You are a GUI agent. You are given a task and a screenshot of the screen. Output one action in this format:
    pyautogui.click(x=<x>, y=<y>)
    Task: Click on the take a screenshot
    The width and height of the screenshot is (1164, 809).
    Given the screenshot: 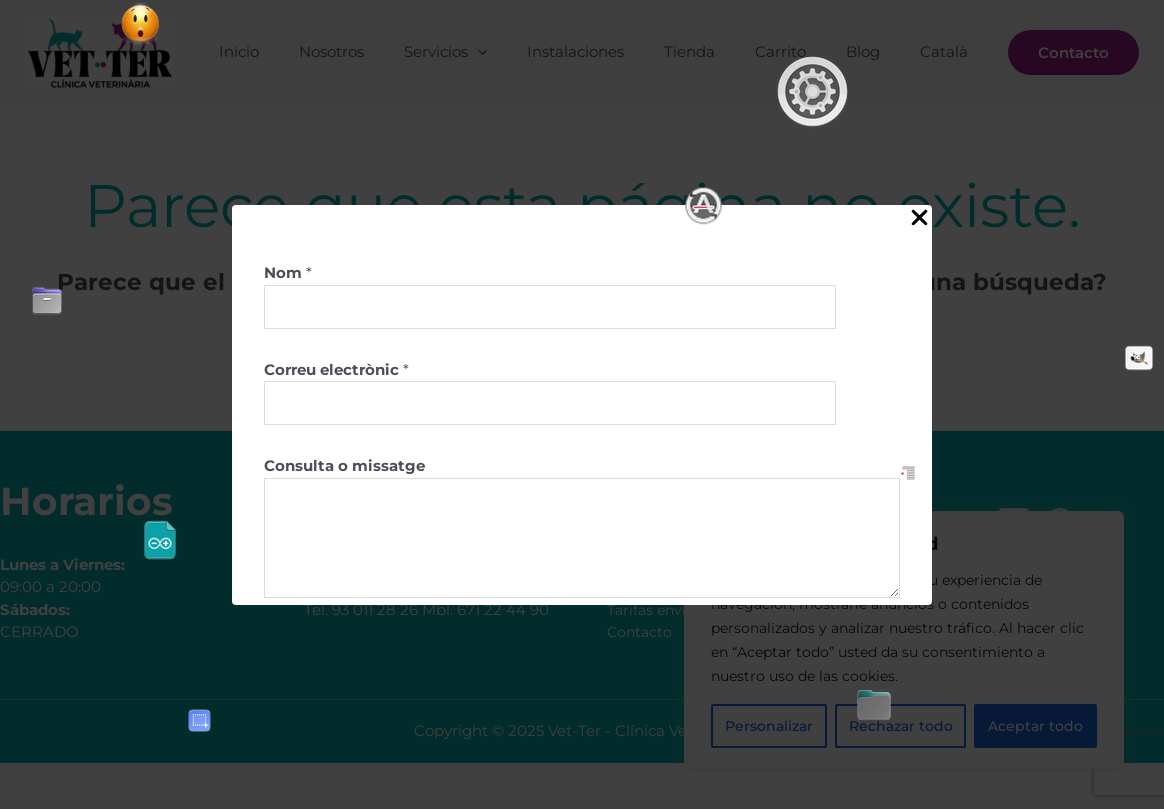 What is the action you would take?
    pyautogui.click(x=199, y=720)
    